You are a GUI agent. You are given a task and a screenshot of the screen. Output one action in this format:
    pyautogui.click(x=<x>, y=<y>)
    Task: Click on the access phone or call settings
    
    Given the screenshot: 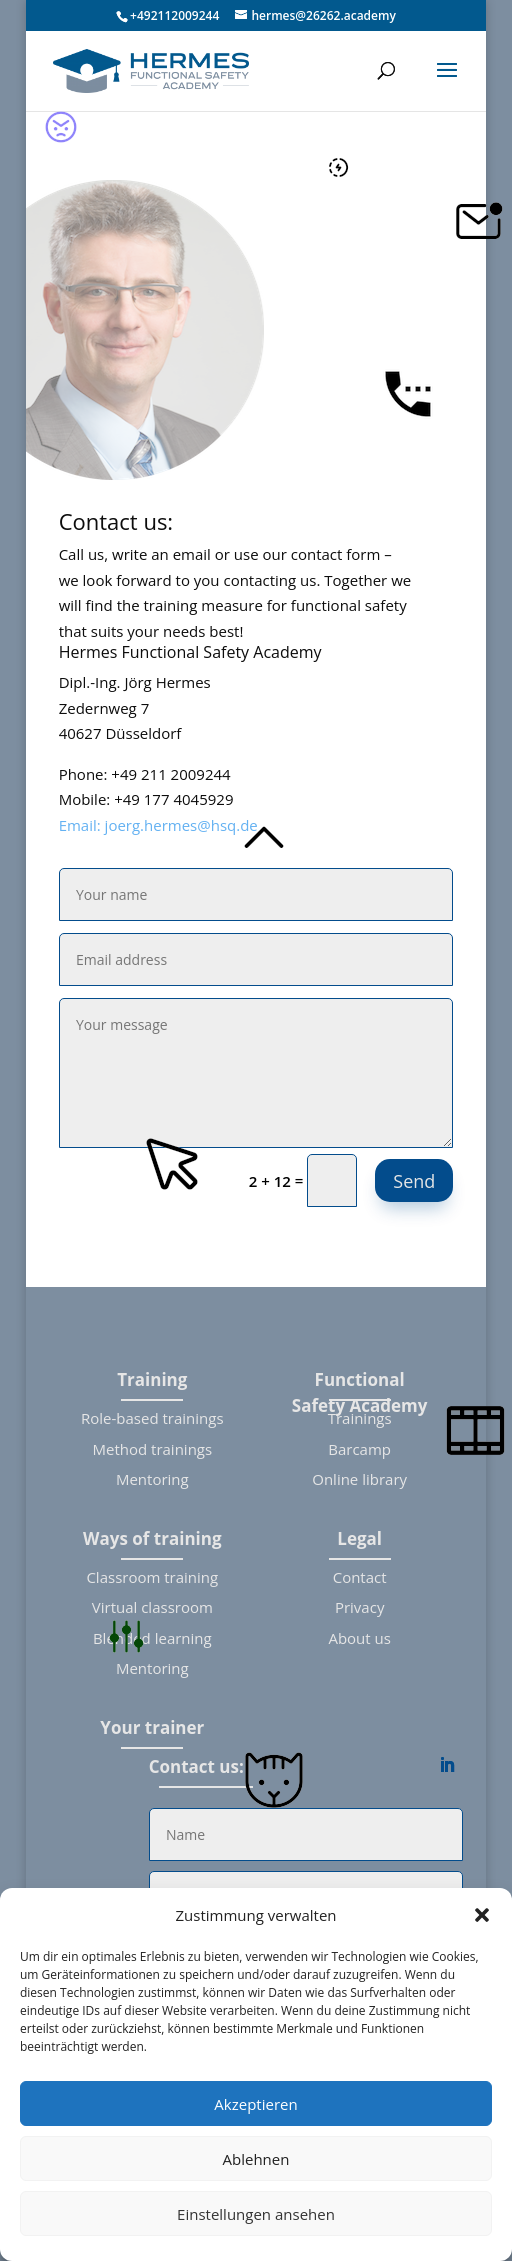 What is the action you would take?
    pyautogui.click(x=408, y=394)
    